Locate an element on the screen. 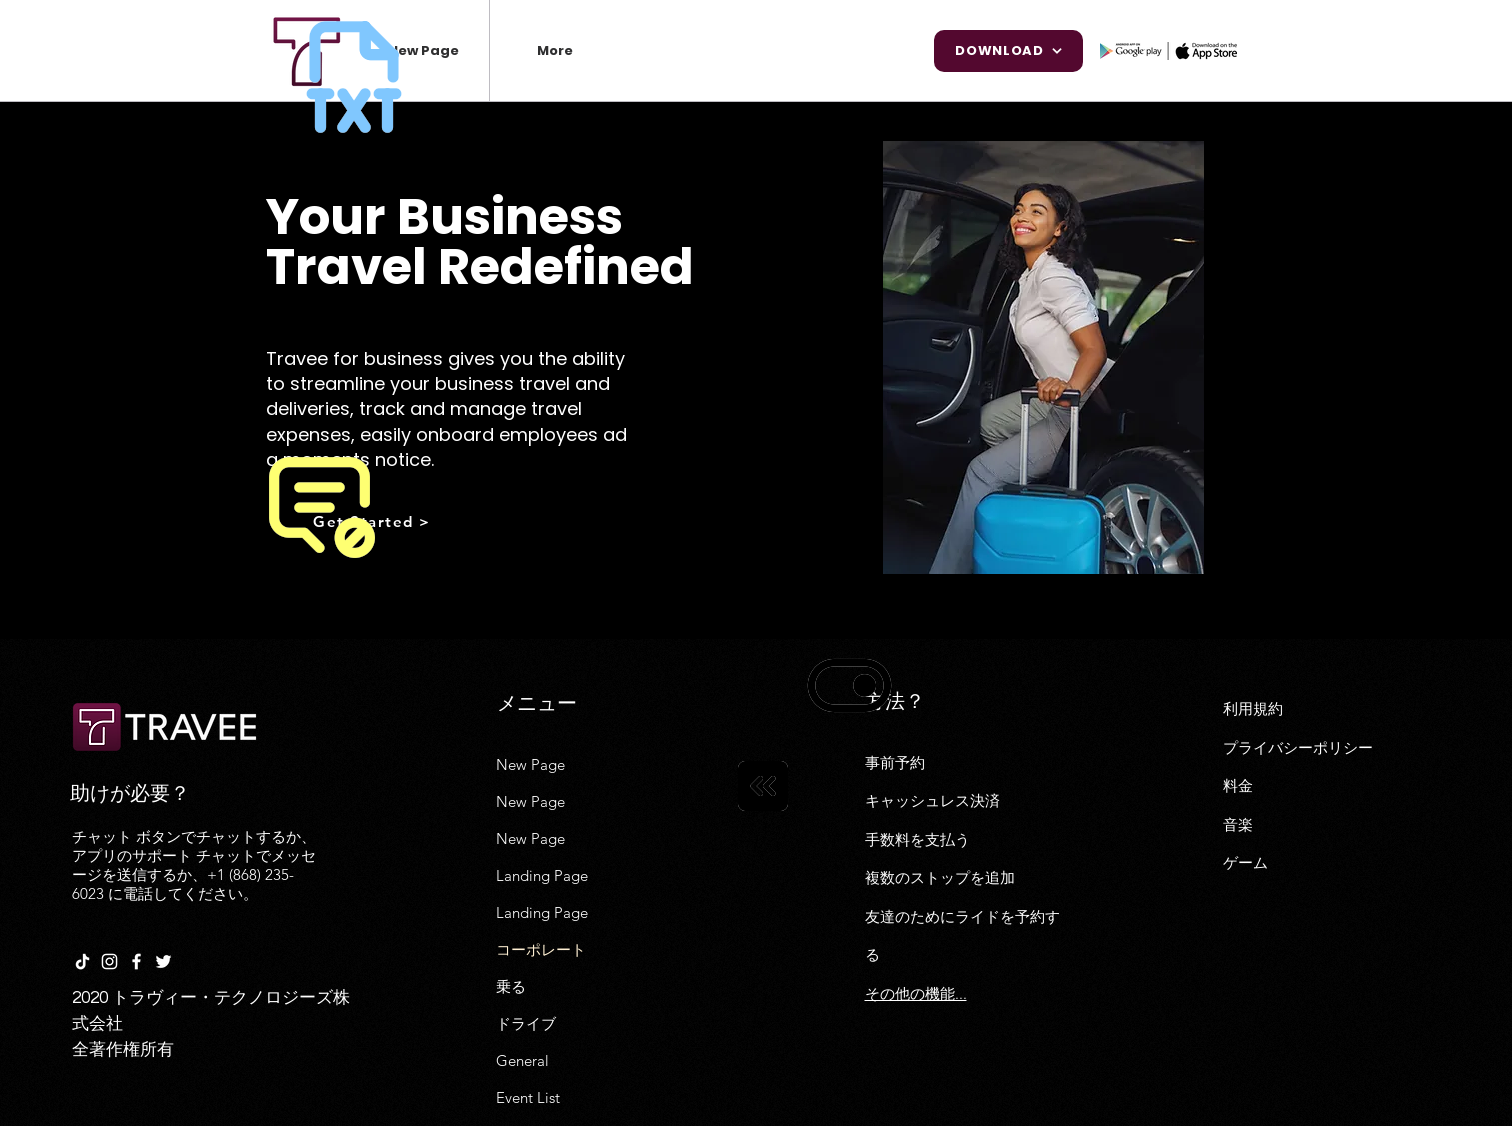 This screenshot has width=1512, height=1126. toggle switch in the on position is located at coordinates (849, 685).